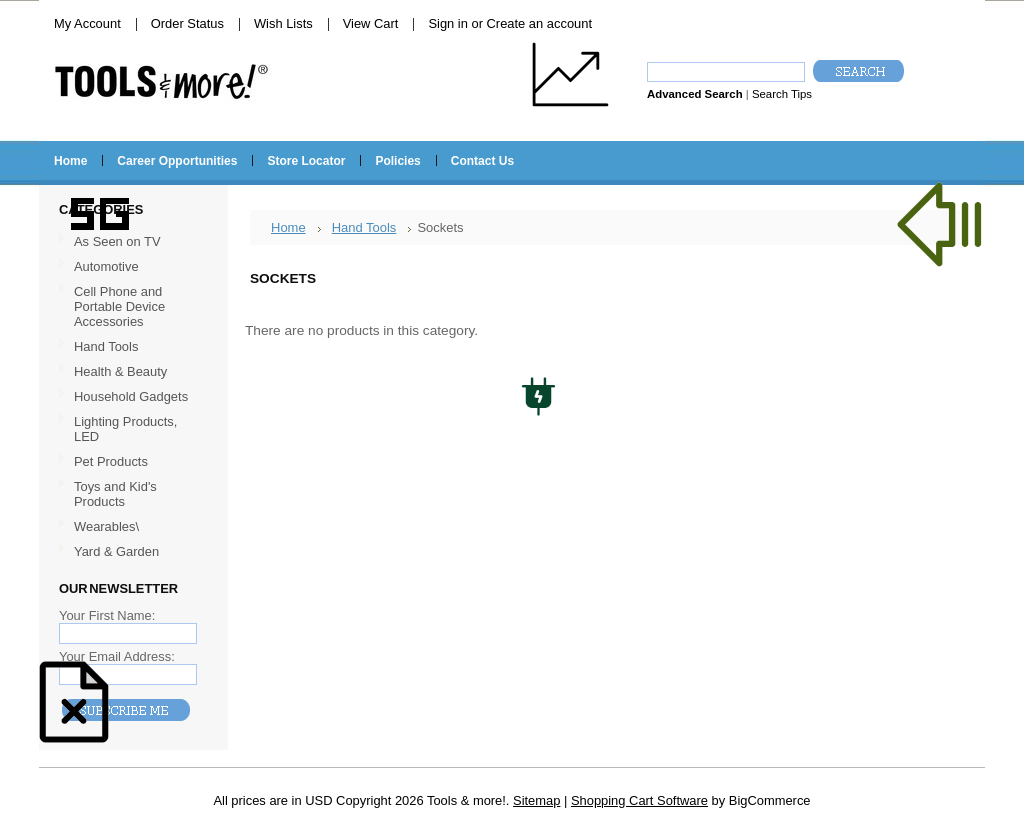  Describe the element at coordinates (74, 702) in the screenshot. I see `delete or remove a file` at that location.